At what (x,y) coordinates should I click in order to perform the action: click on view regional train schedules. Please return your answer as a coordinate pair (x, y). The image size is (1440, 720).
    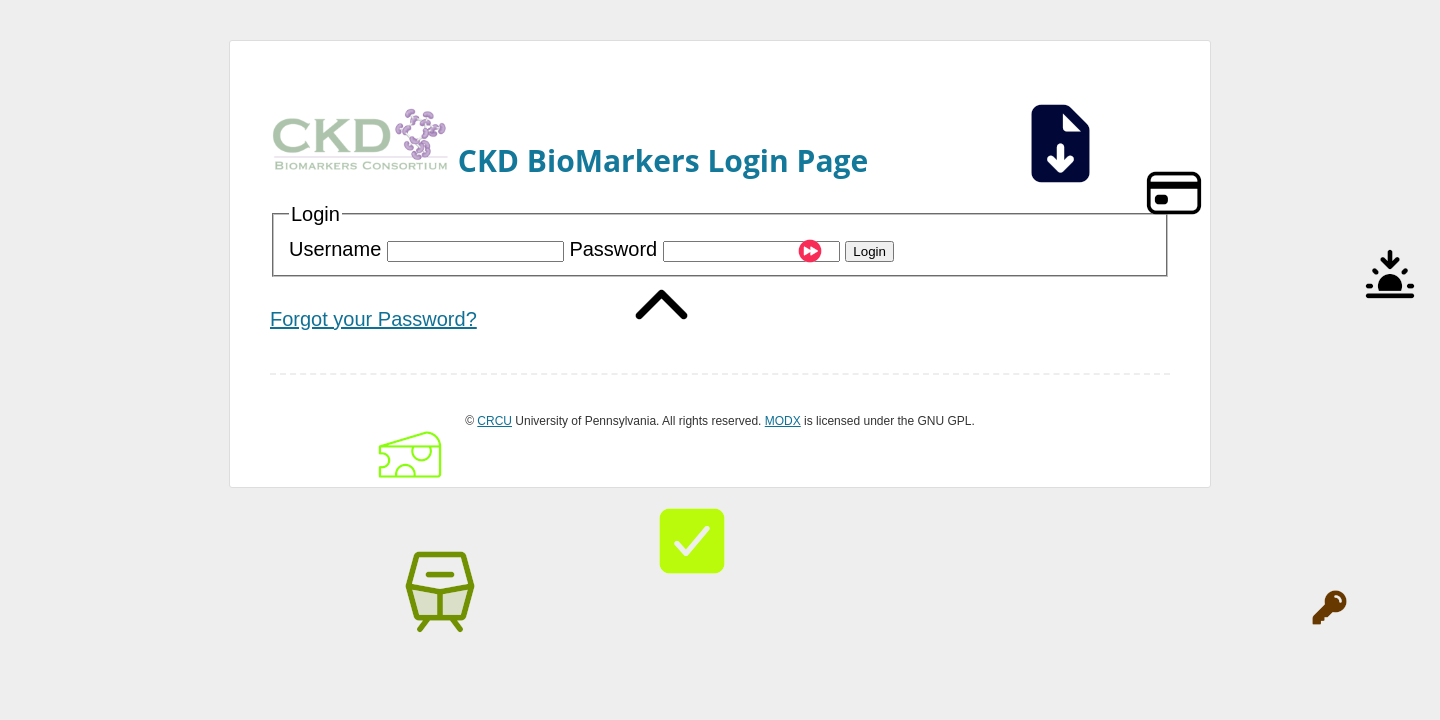
    Looking at the image, I should click on (440, 589).